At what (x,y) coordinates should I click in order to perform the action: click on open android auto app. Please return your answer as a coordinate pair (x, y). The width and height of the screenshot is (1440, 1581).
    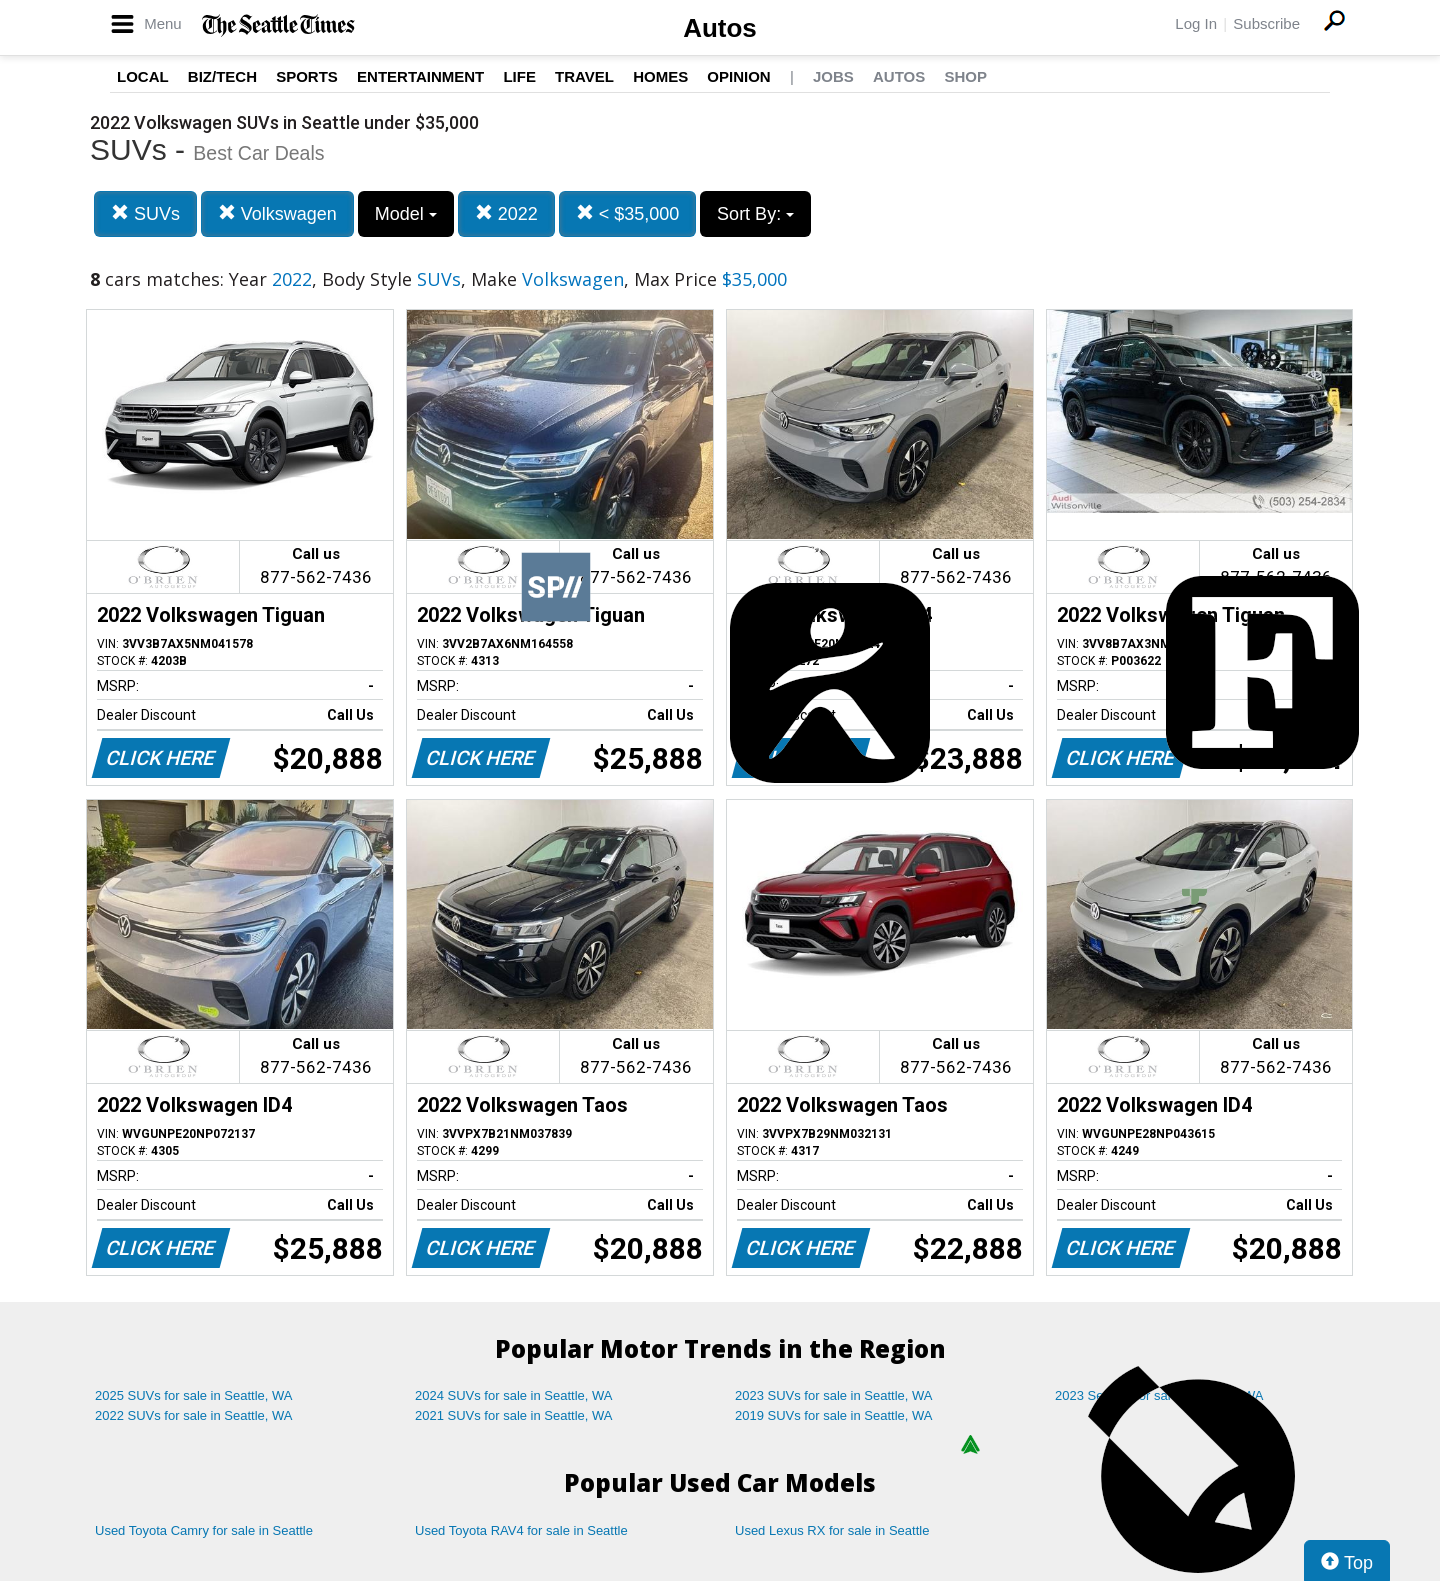
    Looking at the image, I should click on (970, 1444).